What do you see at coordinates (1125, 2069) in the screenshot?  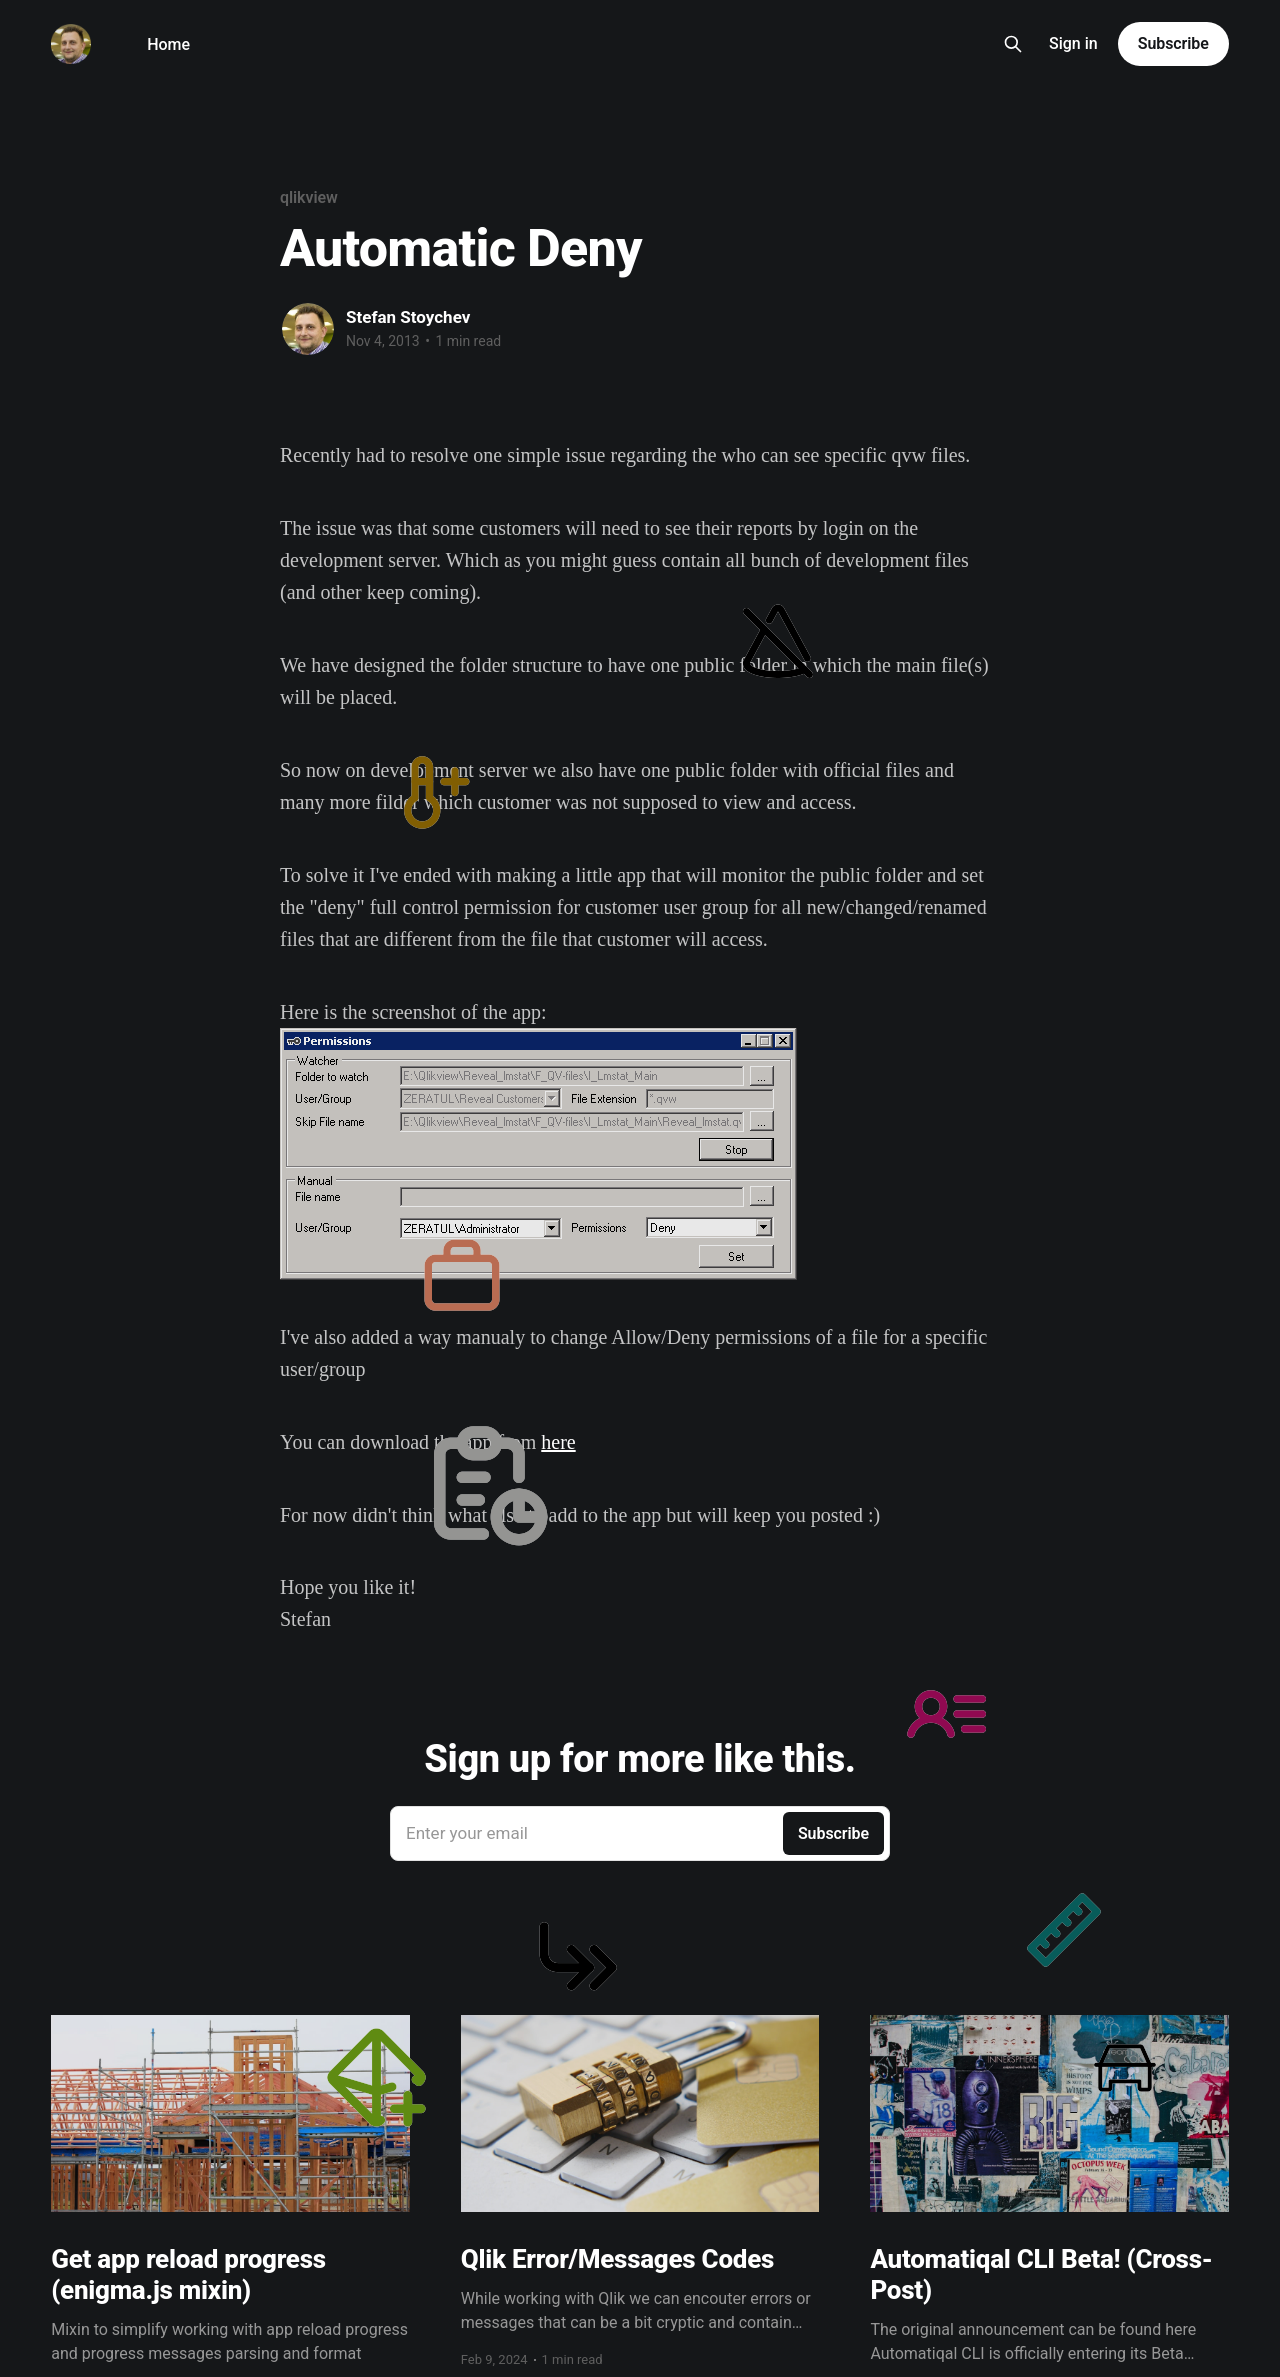 I see `access vehicle or car-related features` at bounding box center [1125, 2069].